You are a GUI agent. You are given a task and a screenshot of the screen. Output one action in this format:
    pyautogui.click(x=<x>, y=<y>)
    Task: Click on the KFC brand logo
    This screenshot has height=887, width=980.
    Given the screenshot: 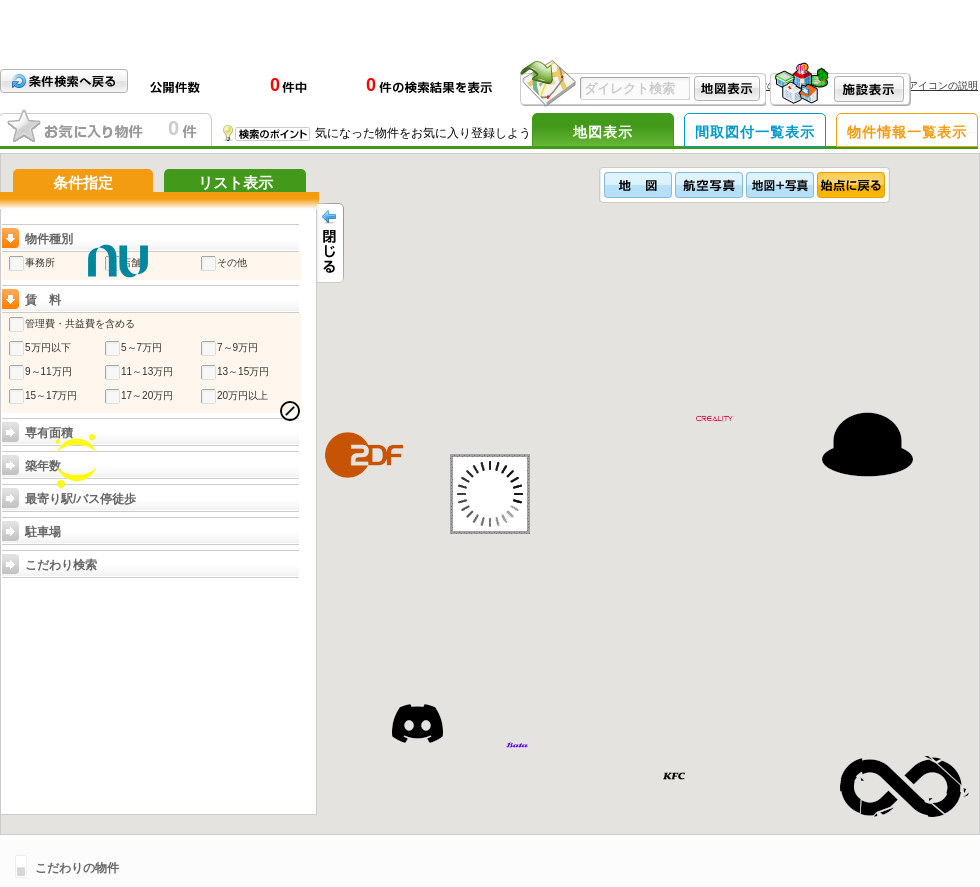 What is the action you would take?
    pyautogui.click(x=674, y=776)
    